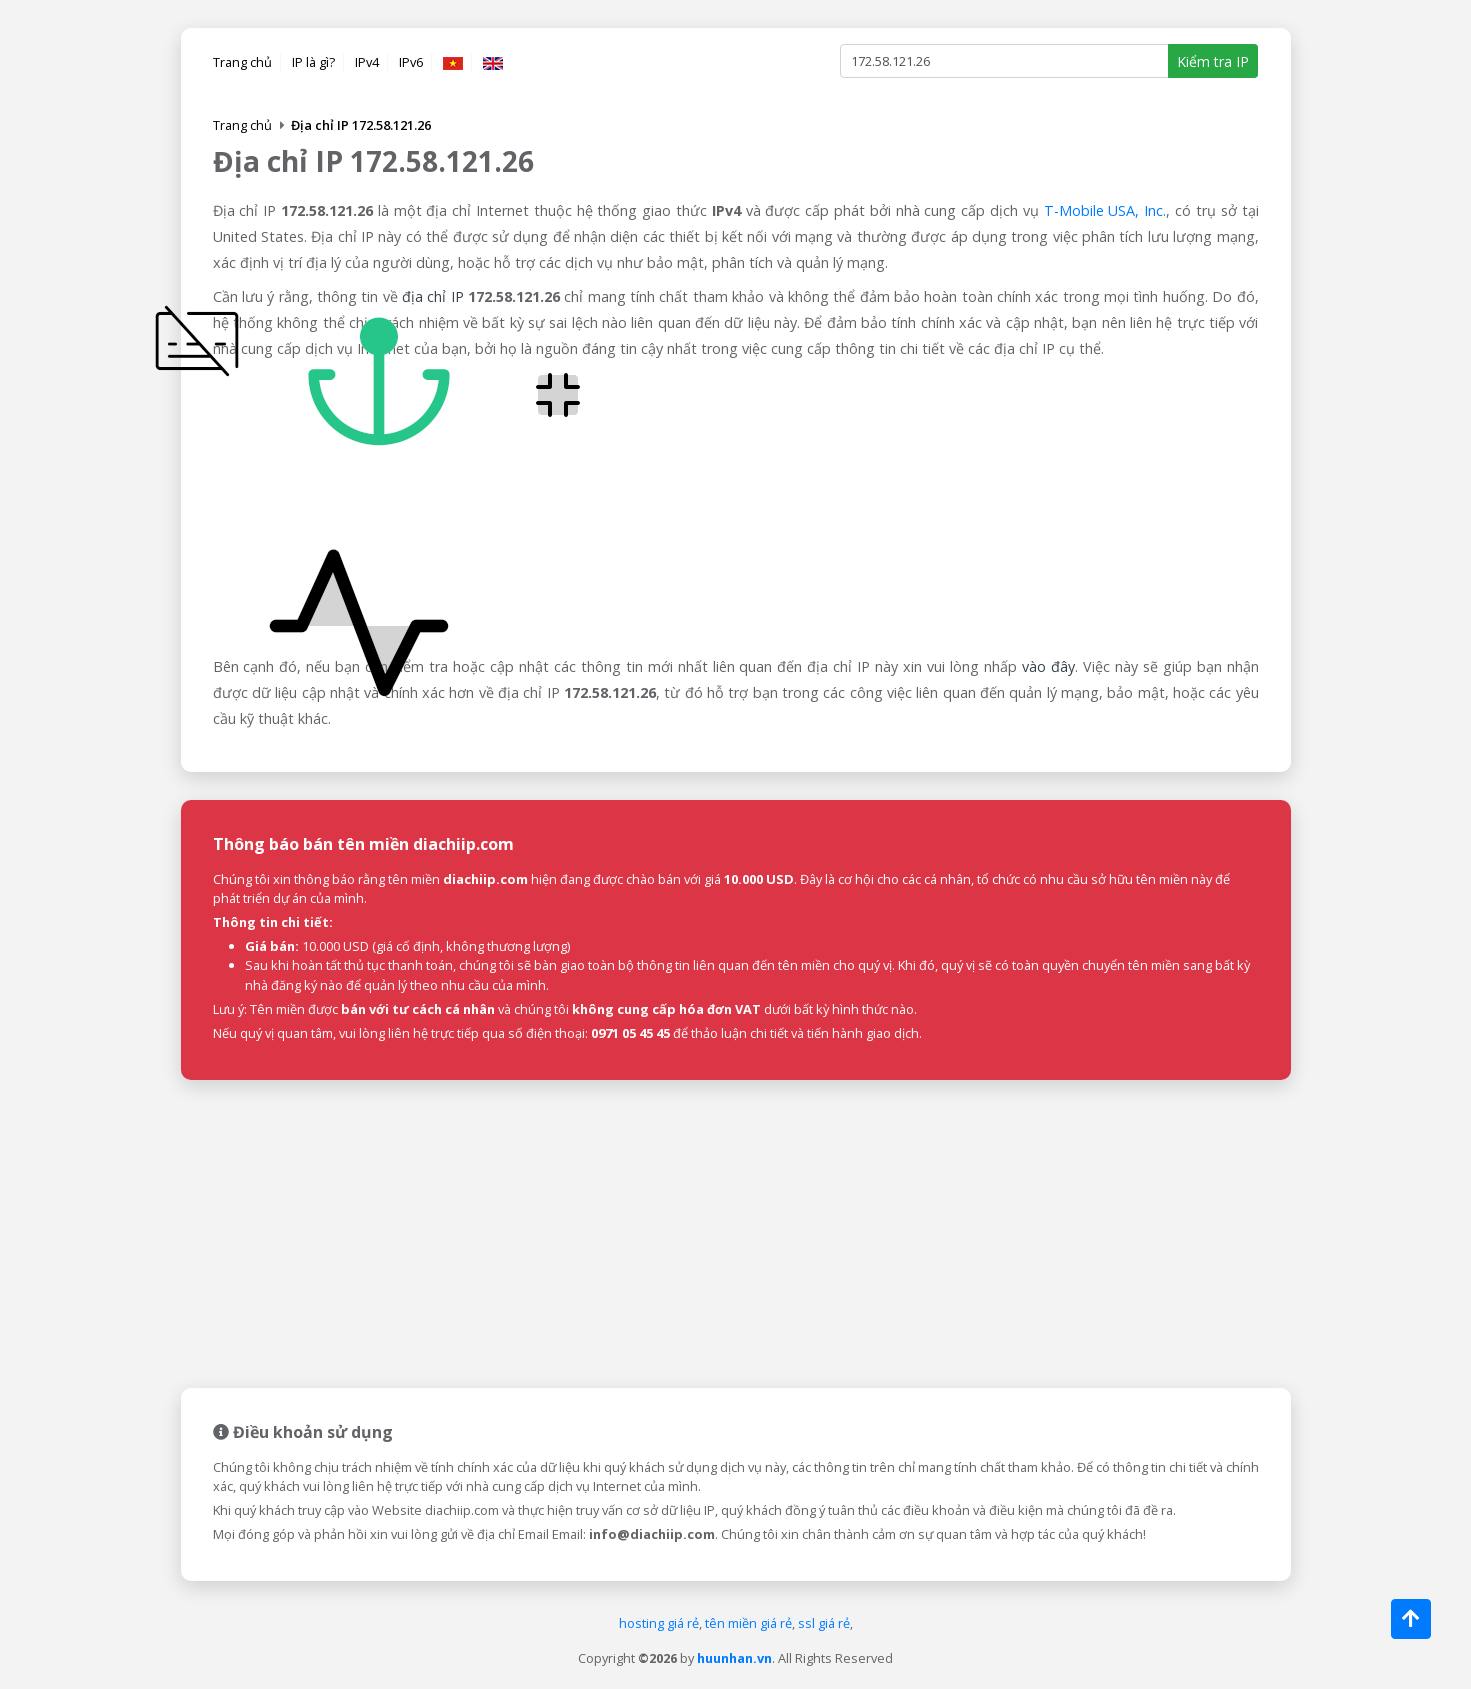 Image resolution: width=1471 pixels, height=1689 pixels. Describe the element at coordinates (558, 395) in the screenshot. I see `exit fullscreen mode` at that location.